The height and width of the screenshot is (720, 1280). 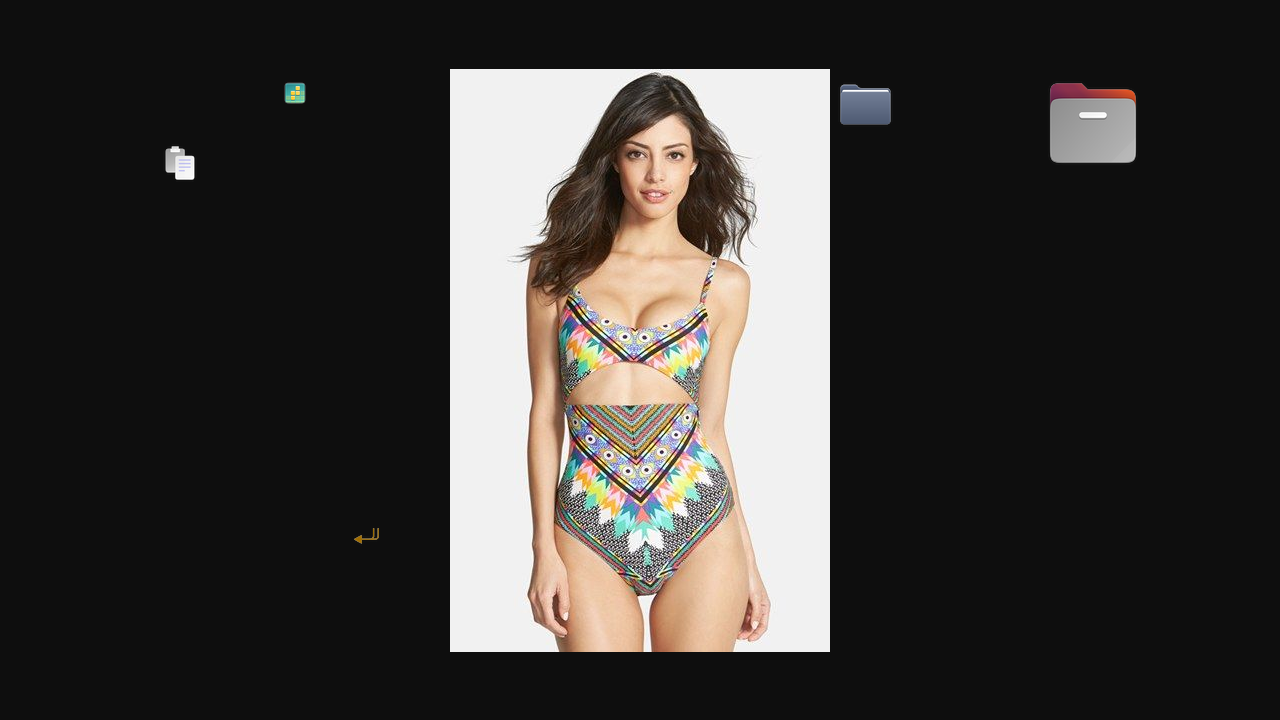 What do you see at coordinates (865, 104) in the screenshot?
I see `open folder to view contents` at bounding box center [865, 104].